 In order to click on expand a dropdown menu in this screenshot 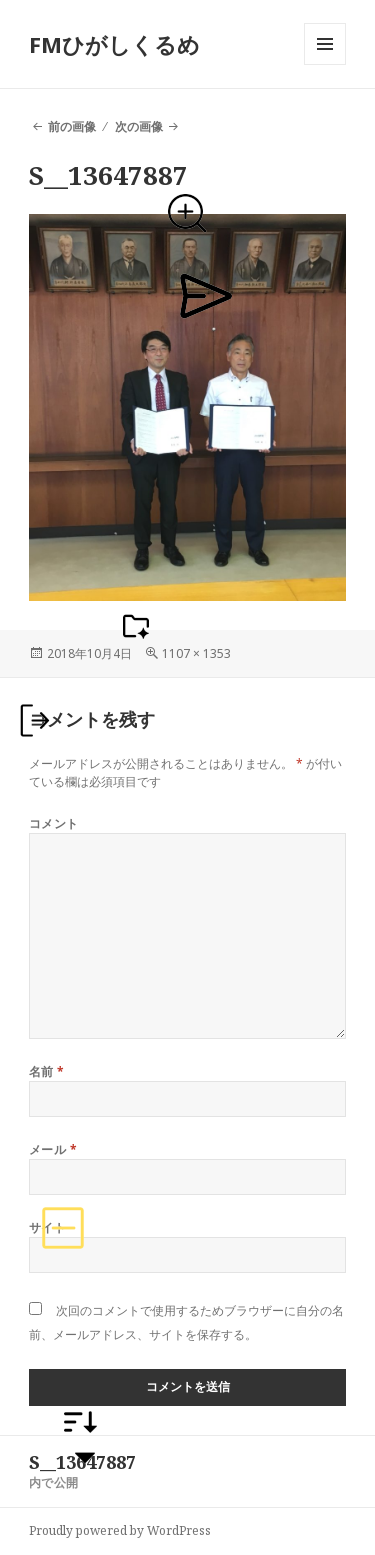, I will do `click(85, 1458)`.